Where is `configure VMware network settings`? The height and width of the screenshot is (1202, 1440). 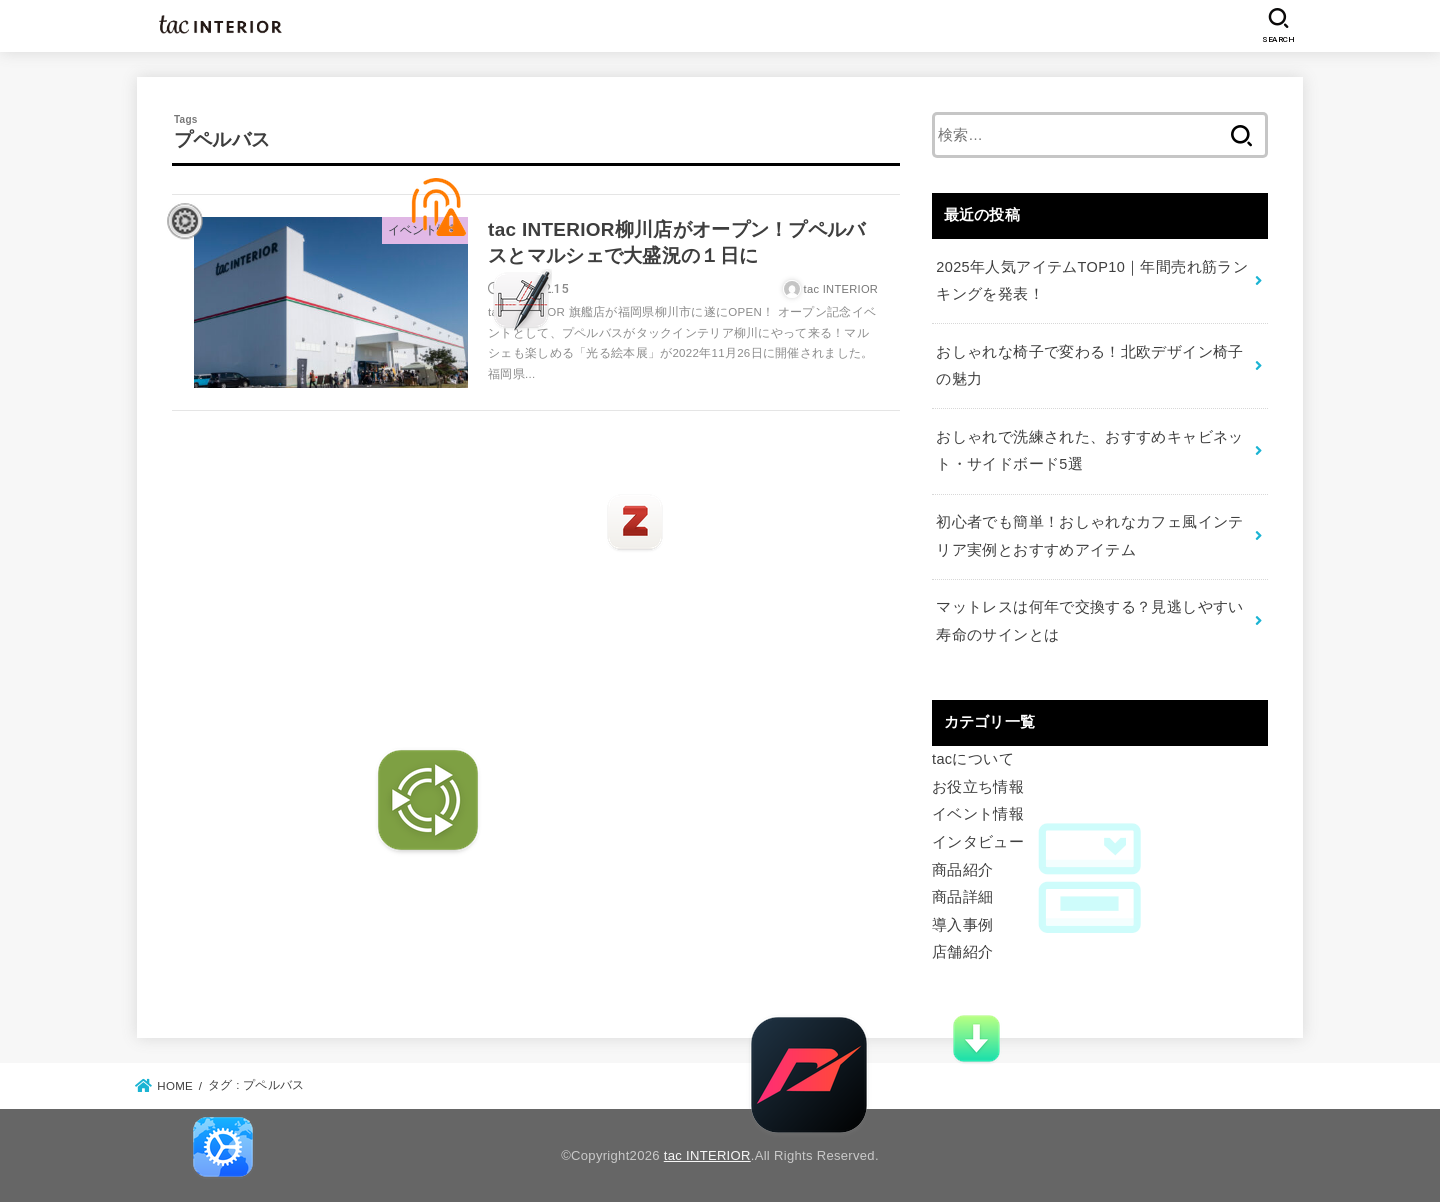 configure VMware network settings is located at coordinates (223, 1147).